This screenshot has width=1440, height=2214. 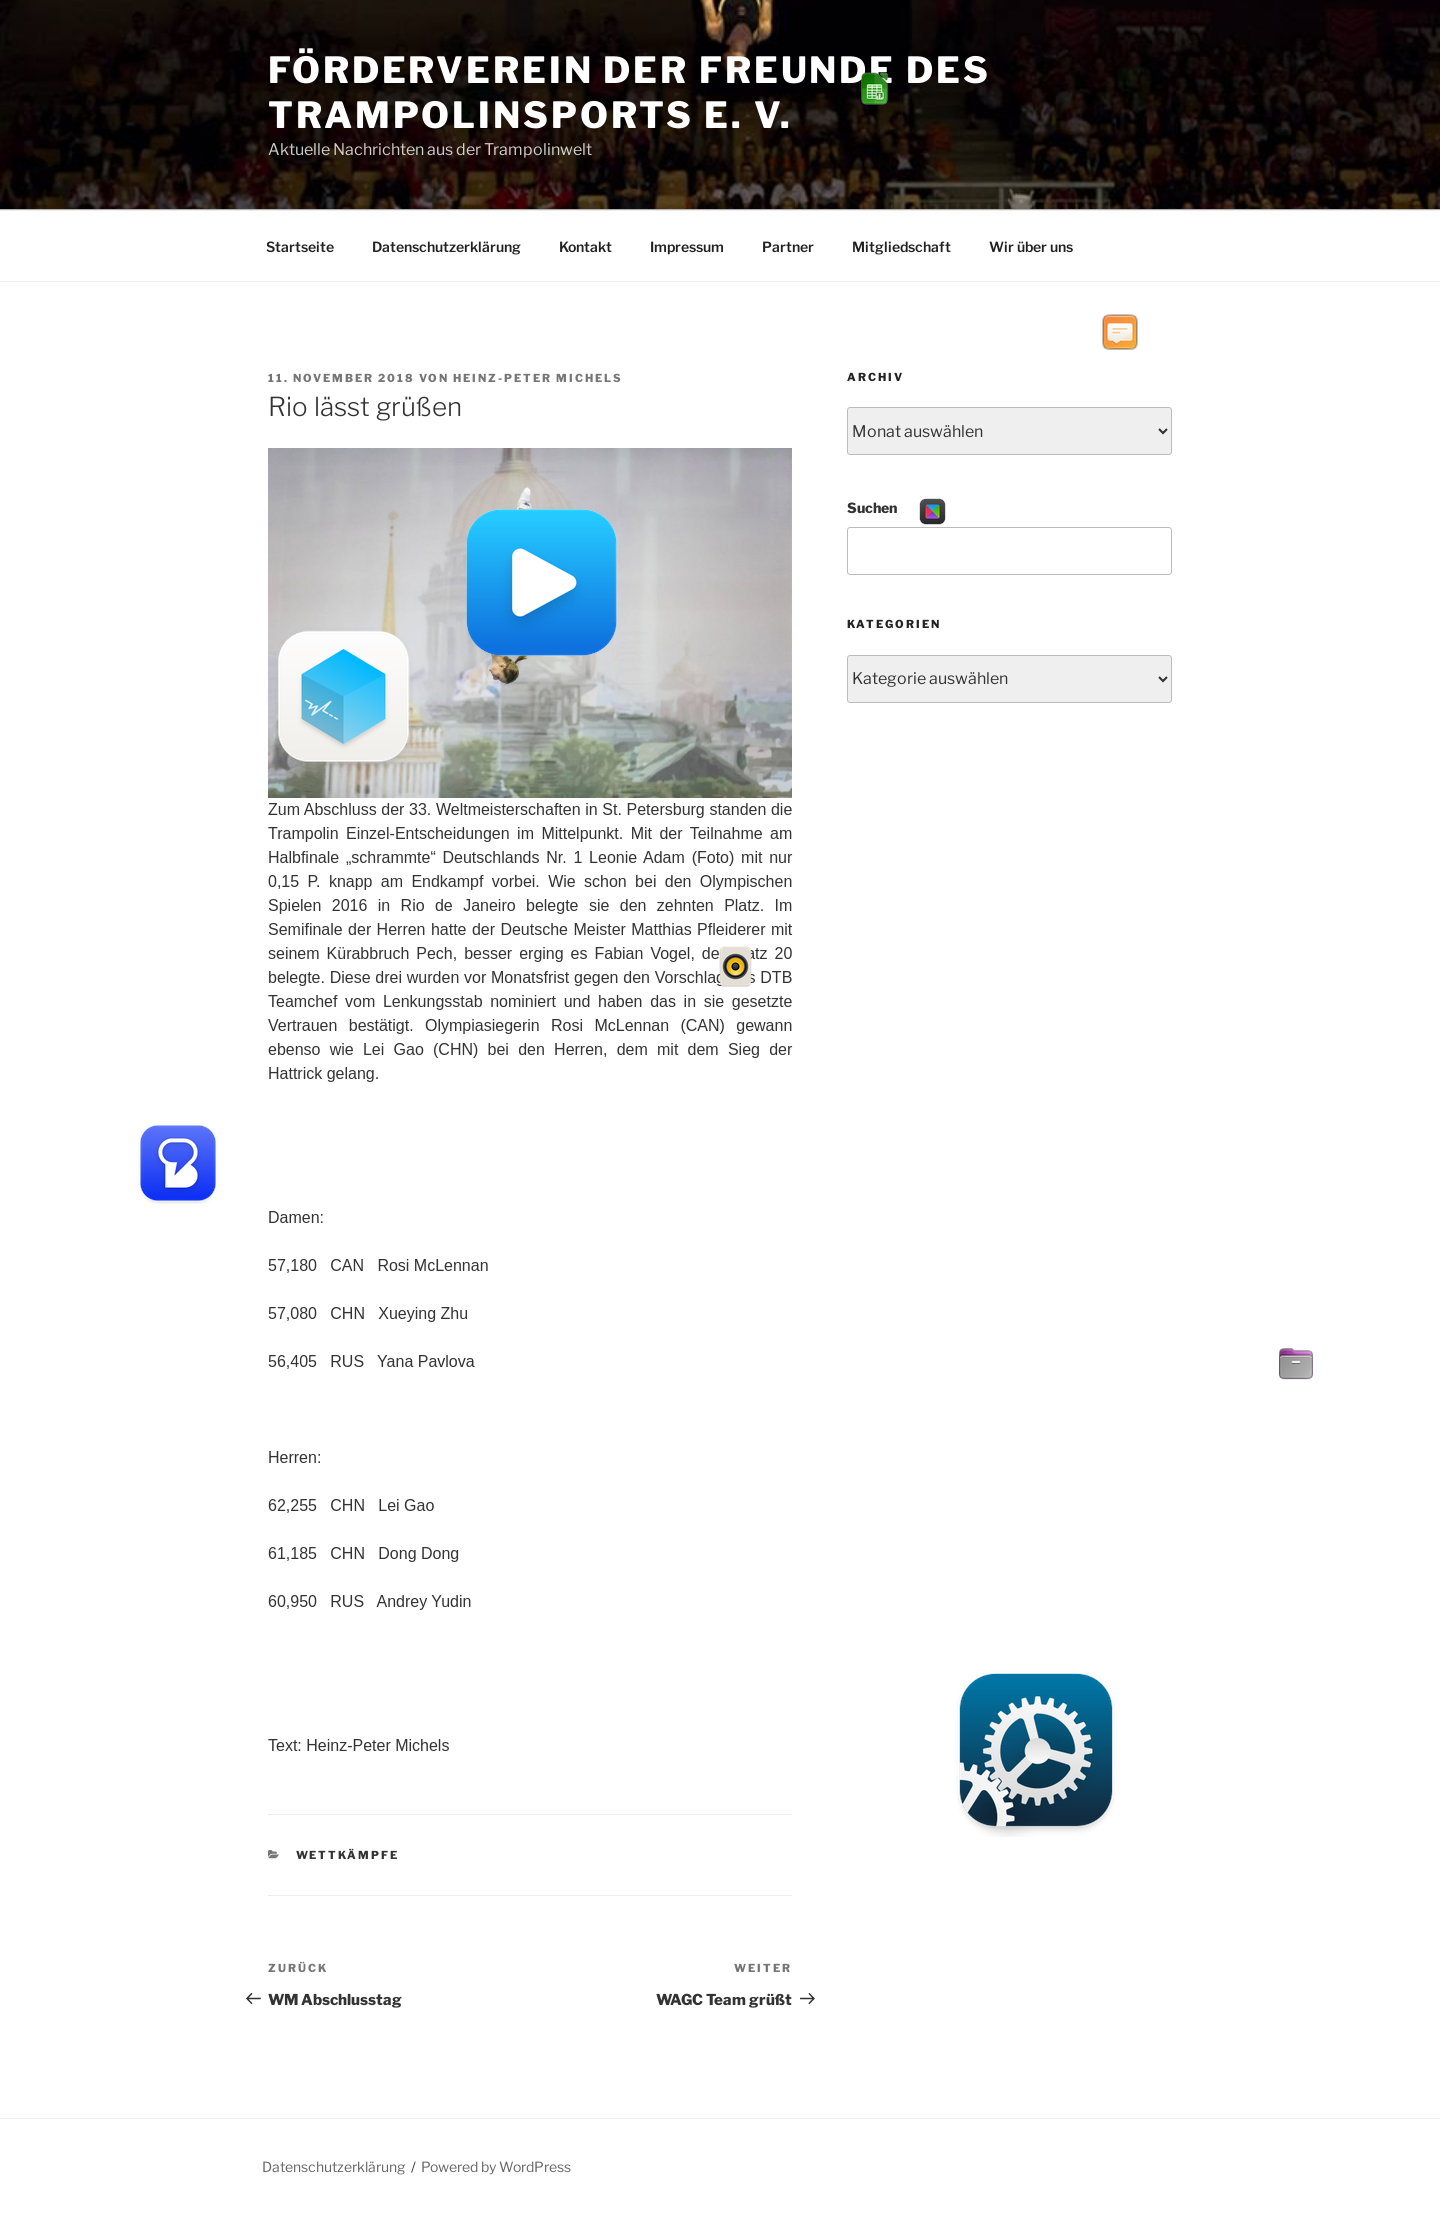 I want to click on open the file manager application, so click(x=1296, y=1363).